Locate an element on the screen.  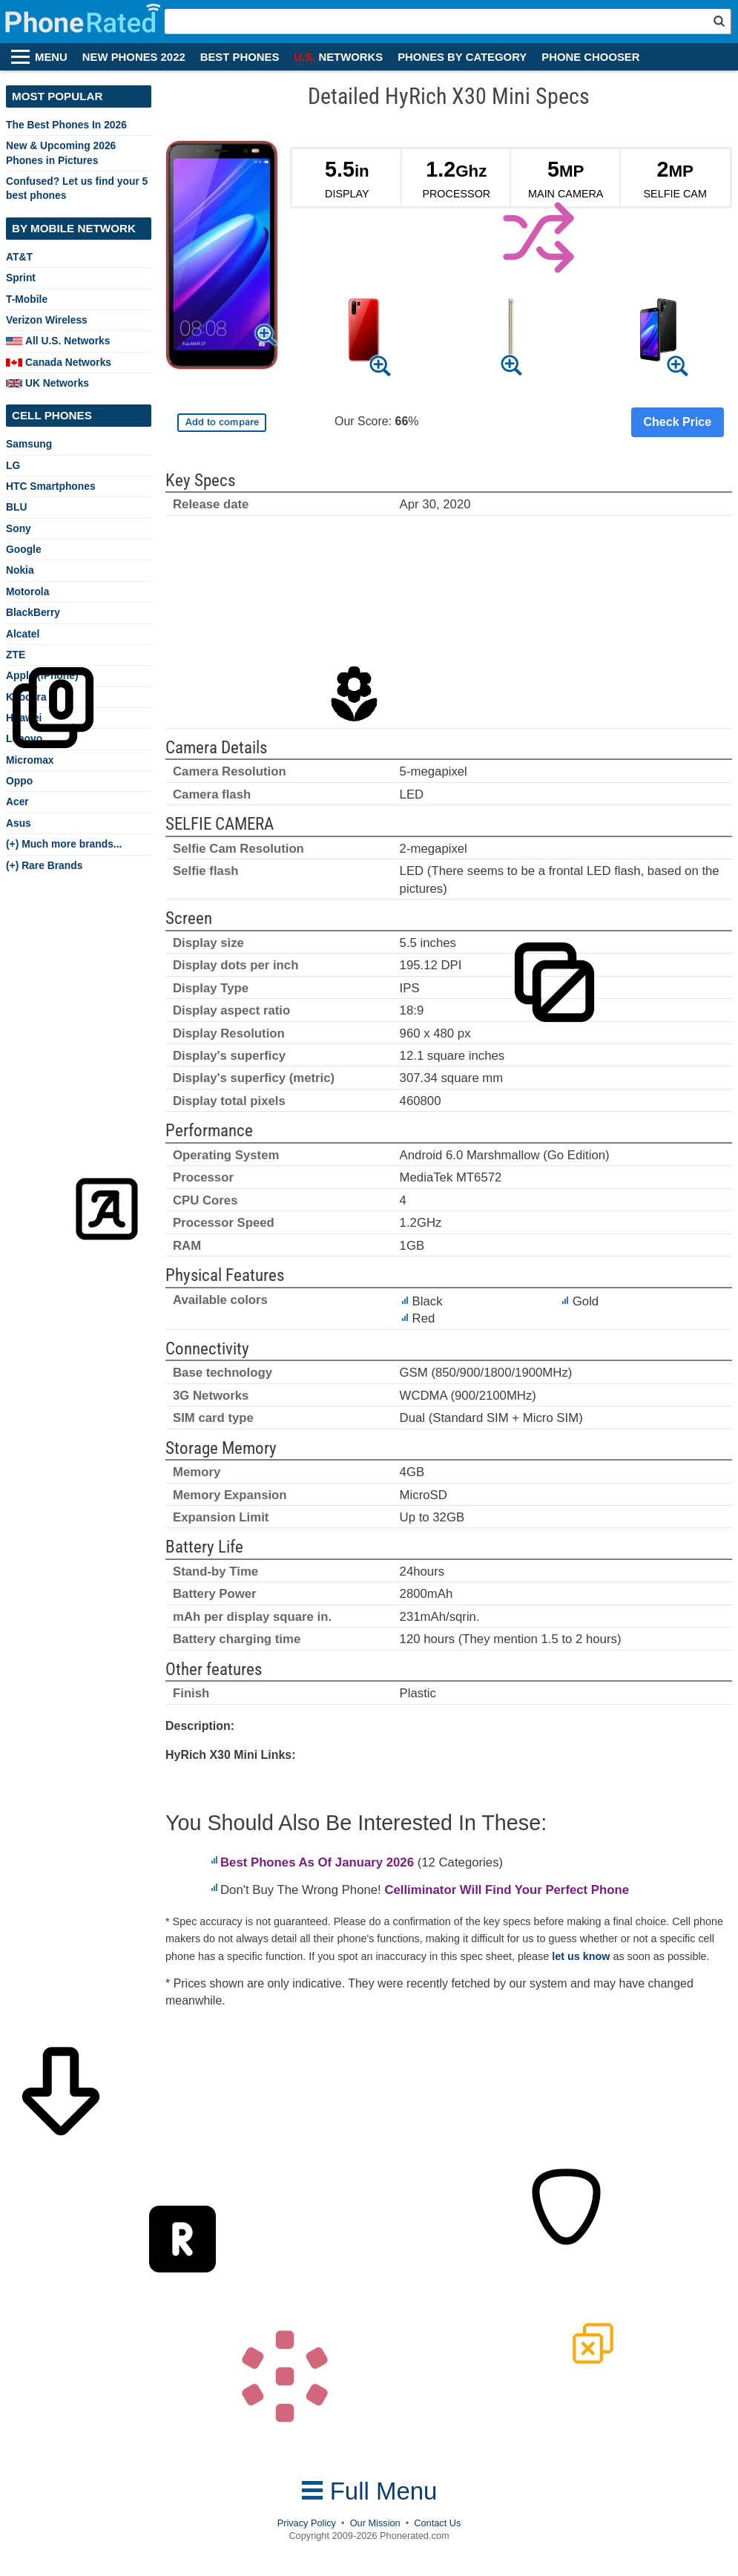
find nearby florists or flower shops is located at coordinates (354, 695).